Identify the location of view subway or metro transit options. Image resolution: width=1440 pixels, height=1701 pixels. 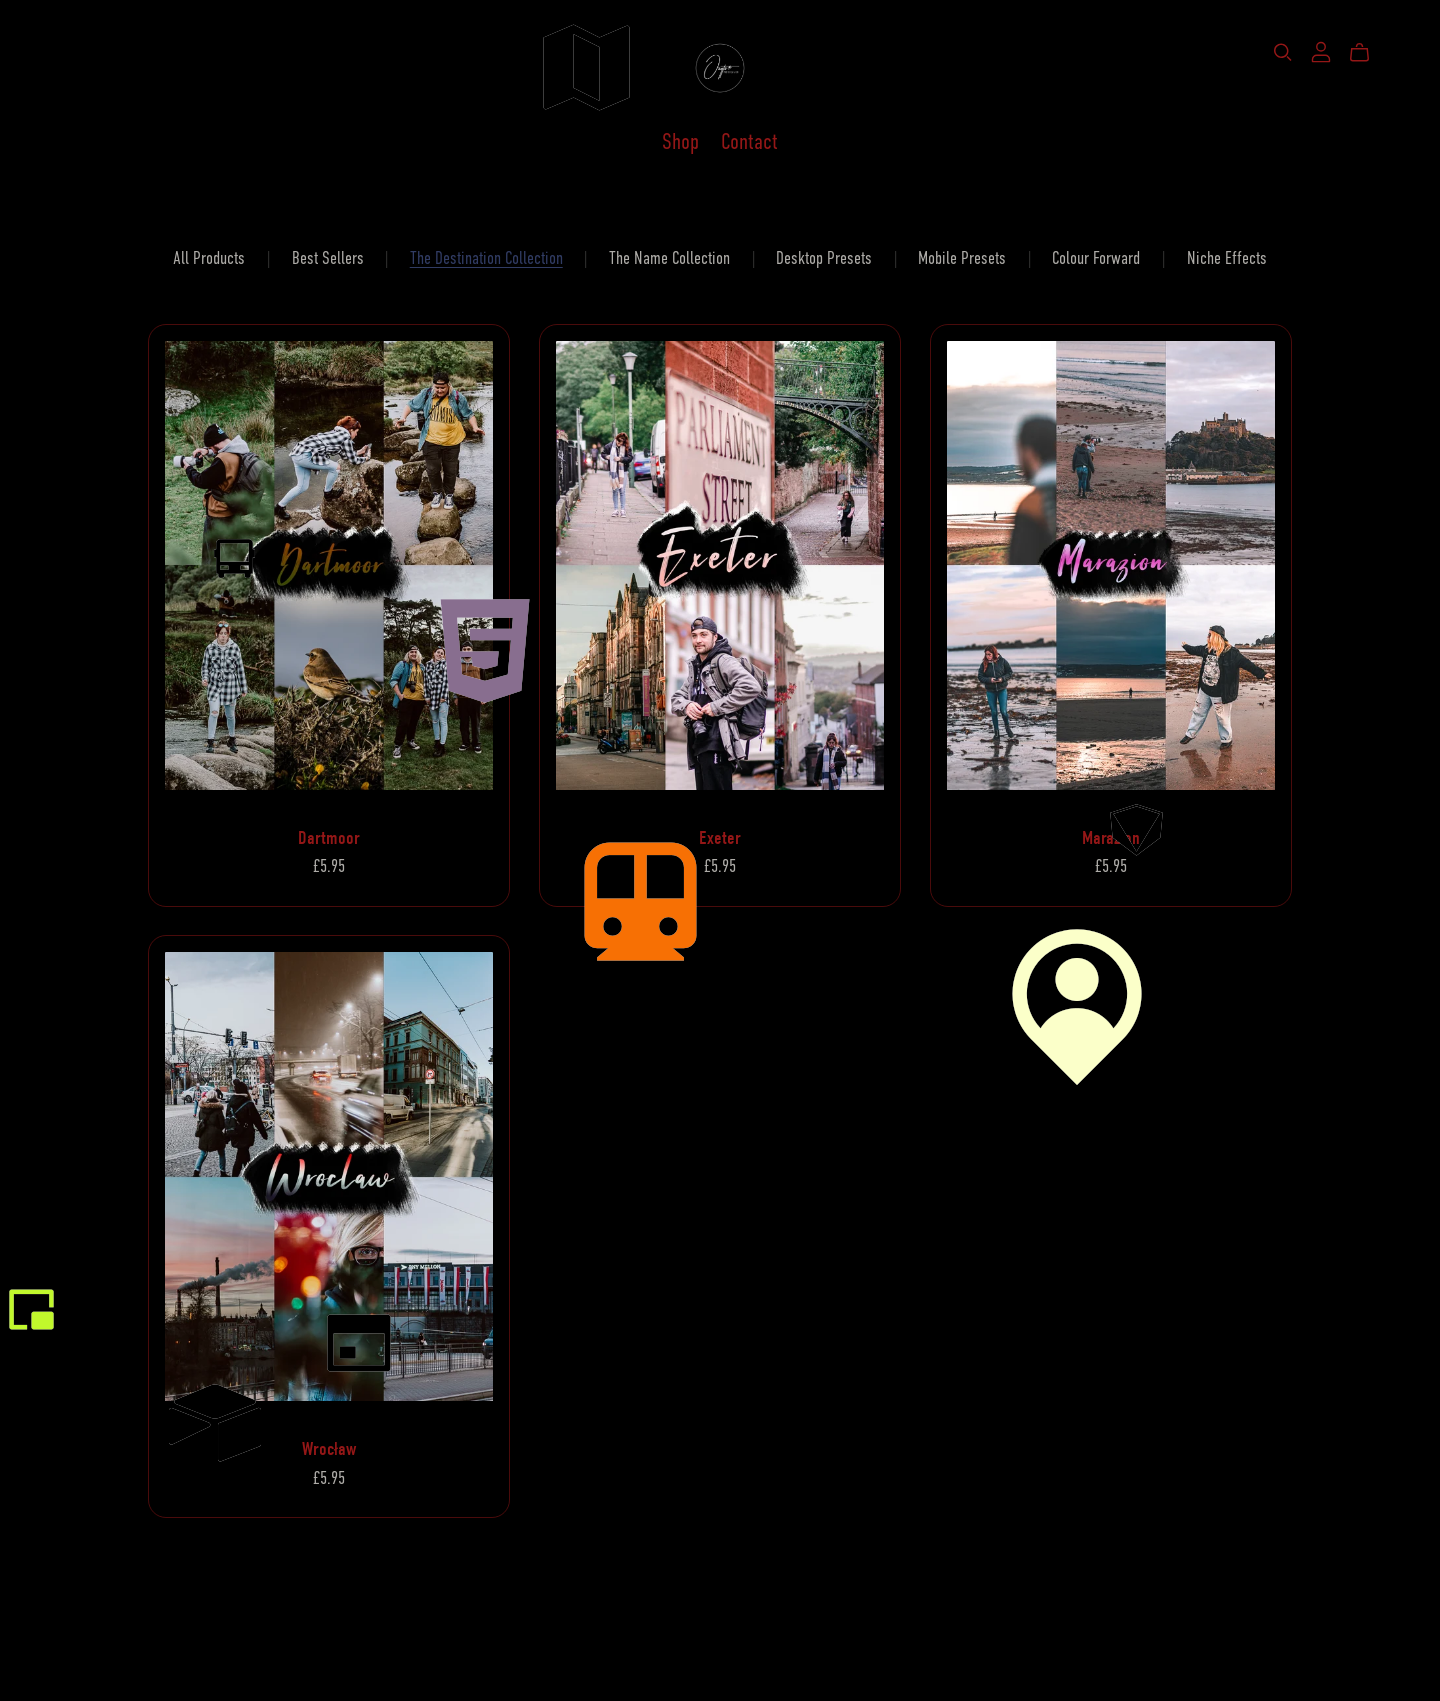
(640, 898).